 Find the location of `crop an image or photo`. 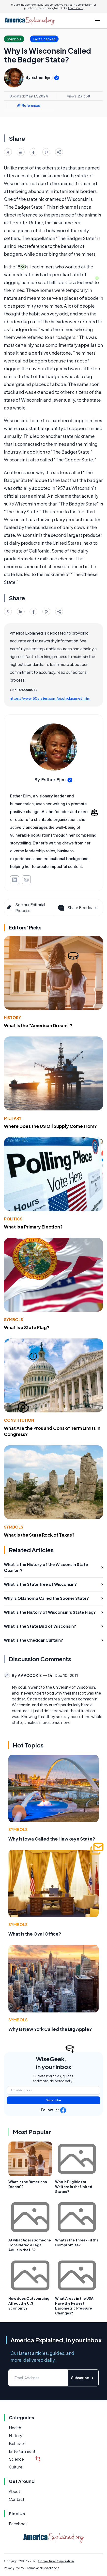

crop an image or photo is located at coordinates (38, 2458).